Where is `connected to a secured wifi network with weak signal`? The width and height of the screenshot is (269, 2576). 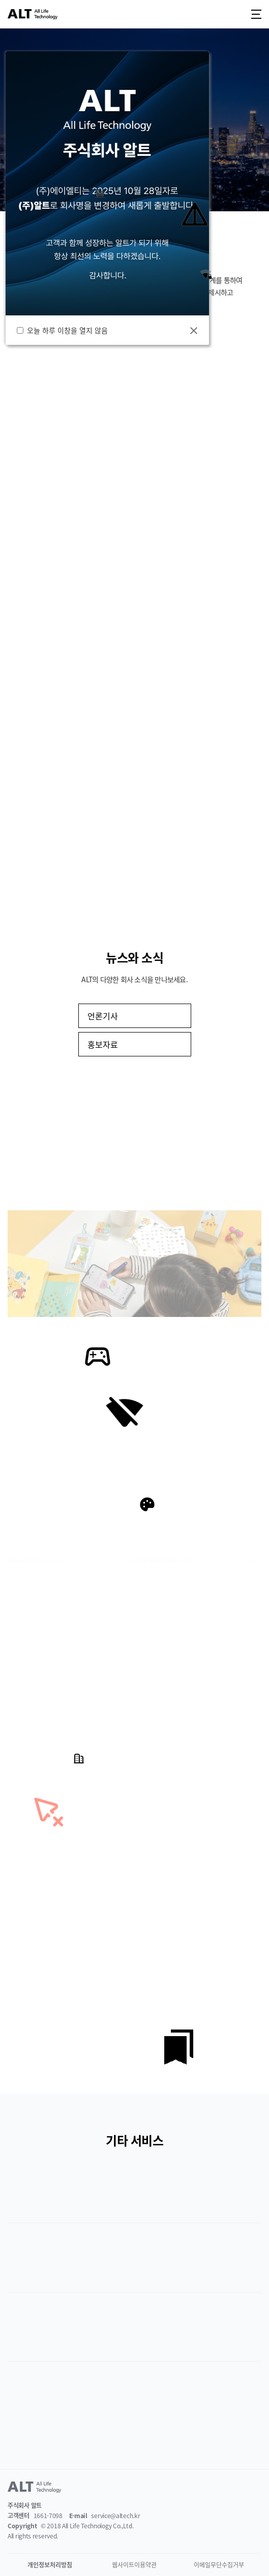 connected to a secured wifi network with weak signal is located at coordinates (205, 274).